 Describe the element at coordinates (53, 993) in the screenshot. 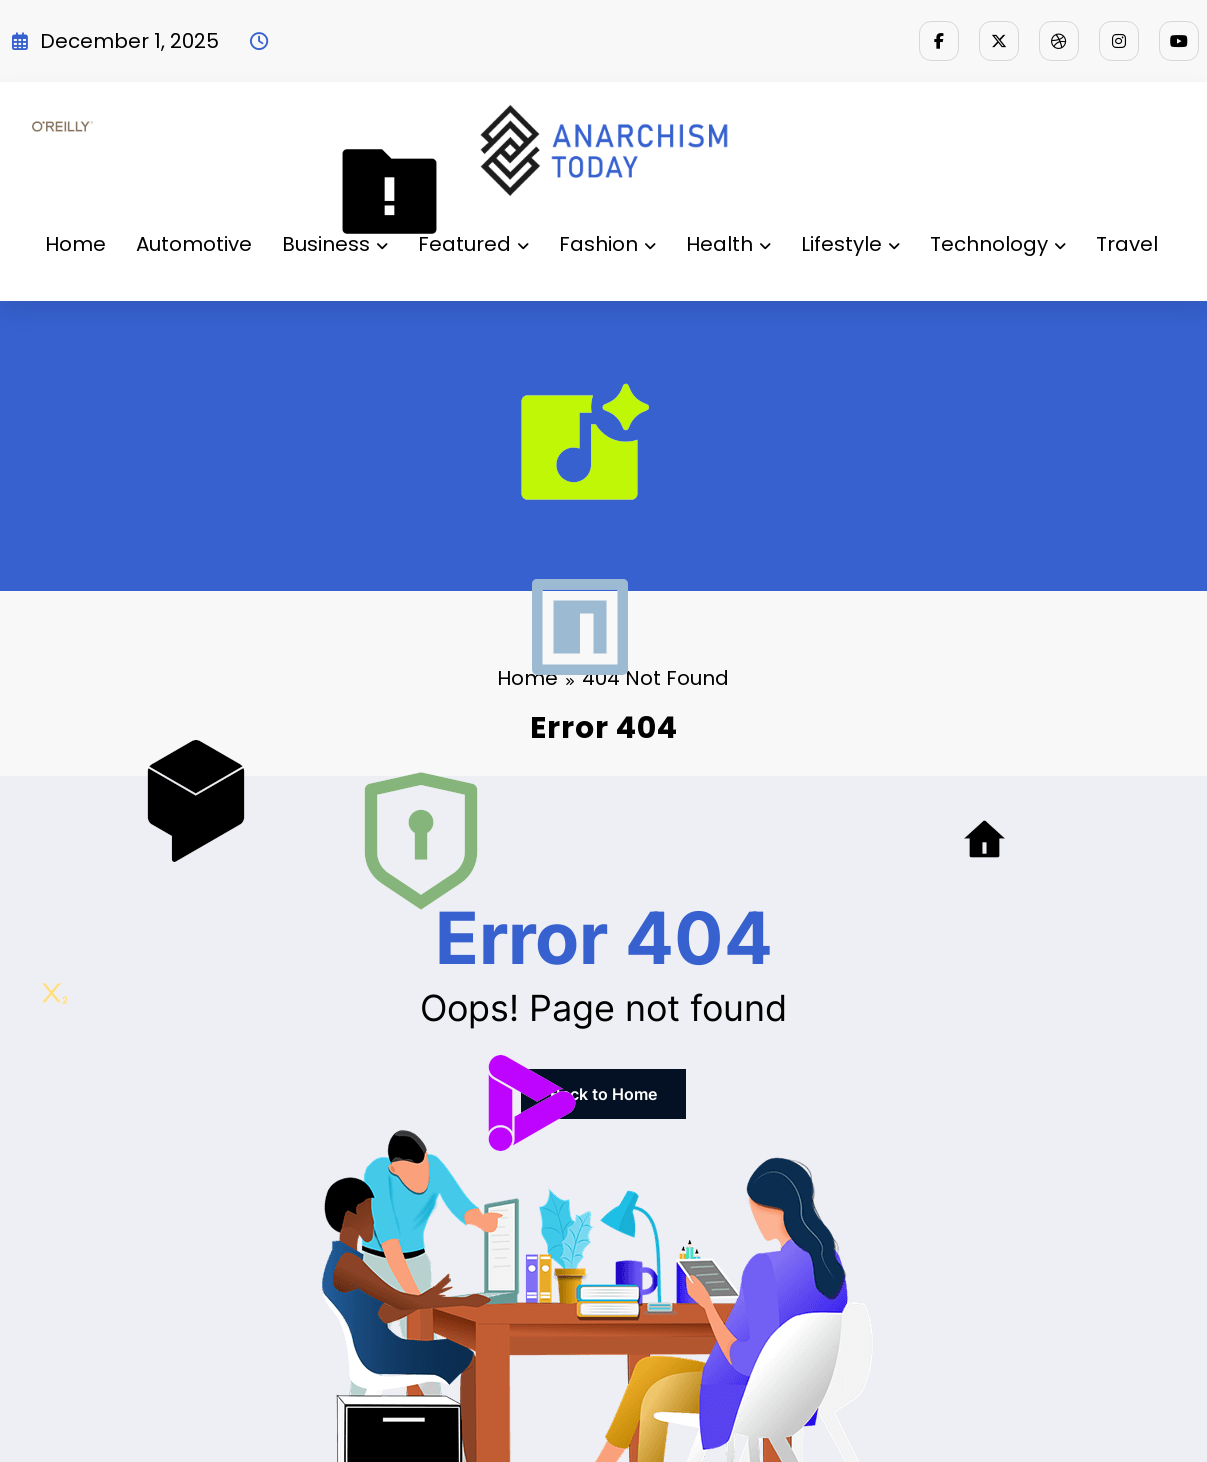

I see `format text as subscript` at that location.